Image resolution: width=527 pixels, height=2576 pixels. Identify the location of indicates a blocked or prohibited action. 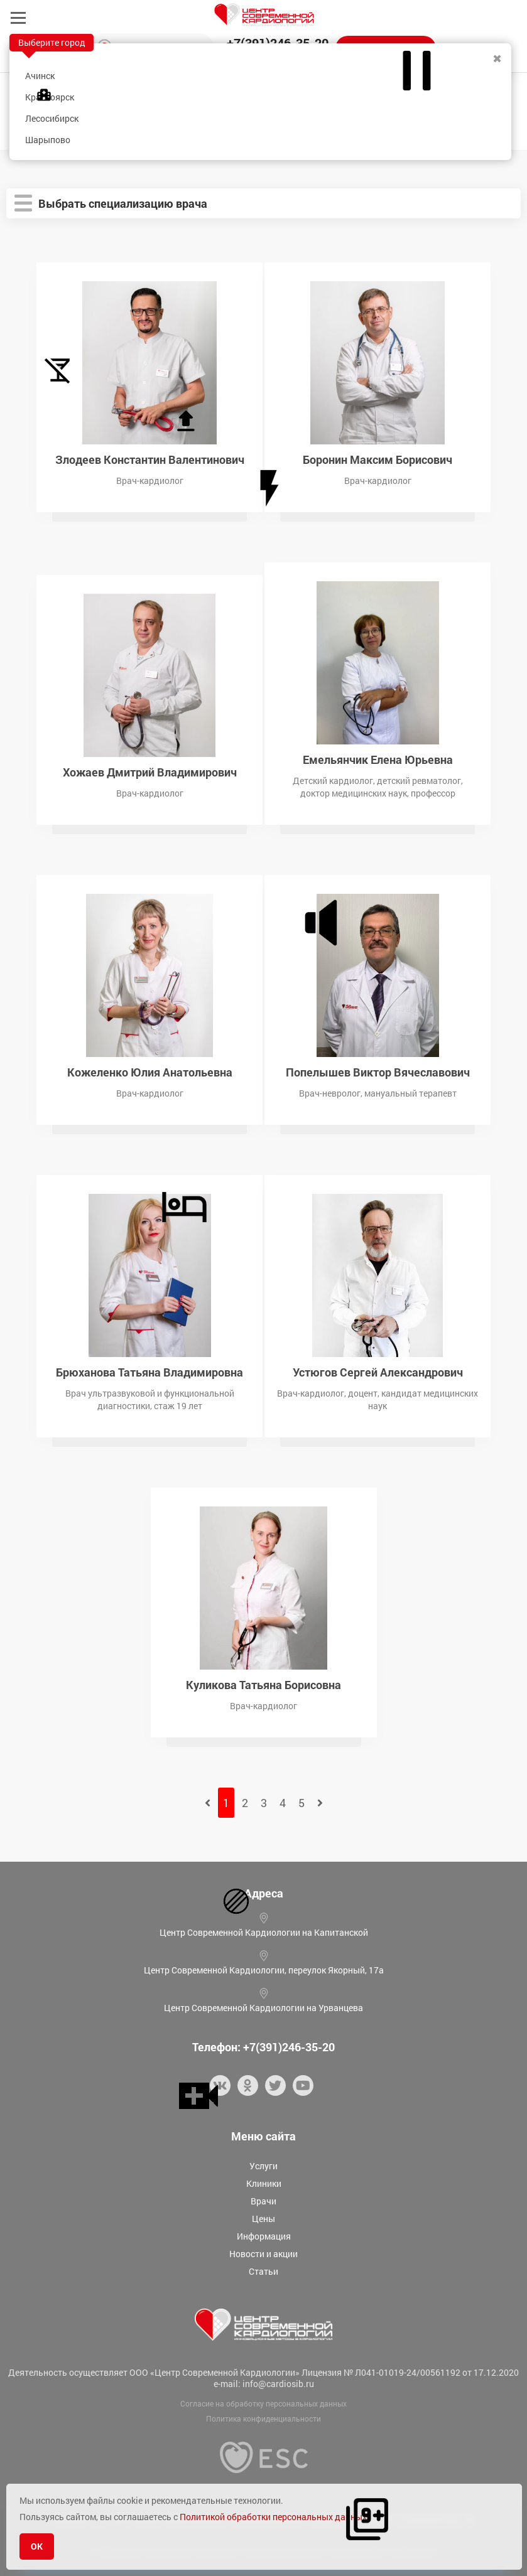
(236, 1901).